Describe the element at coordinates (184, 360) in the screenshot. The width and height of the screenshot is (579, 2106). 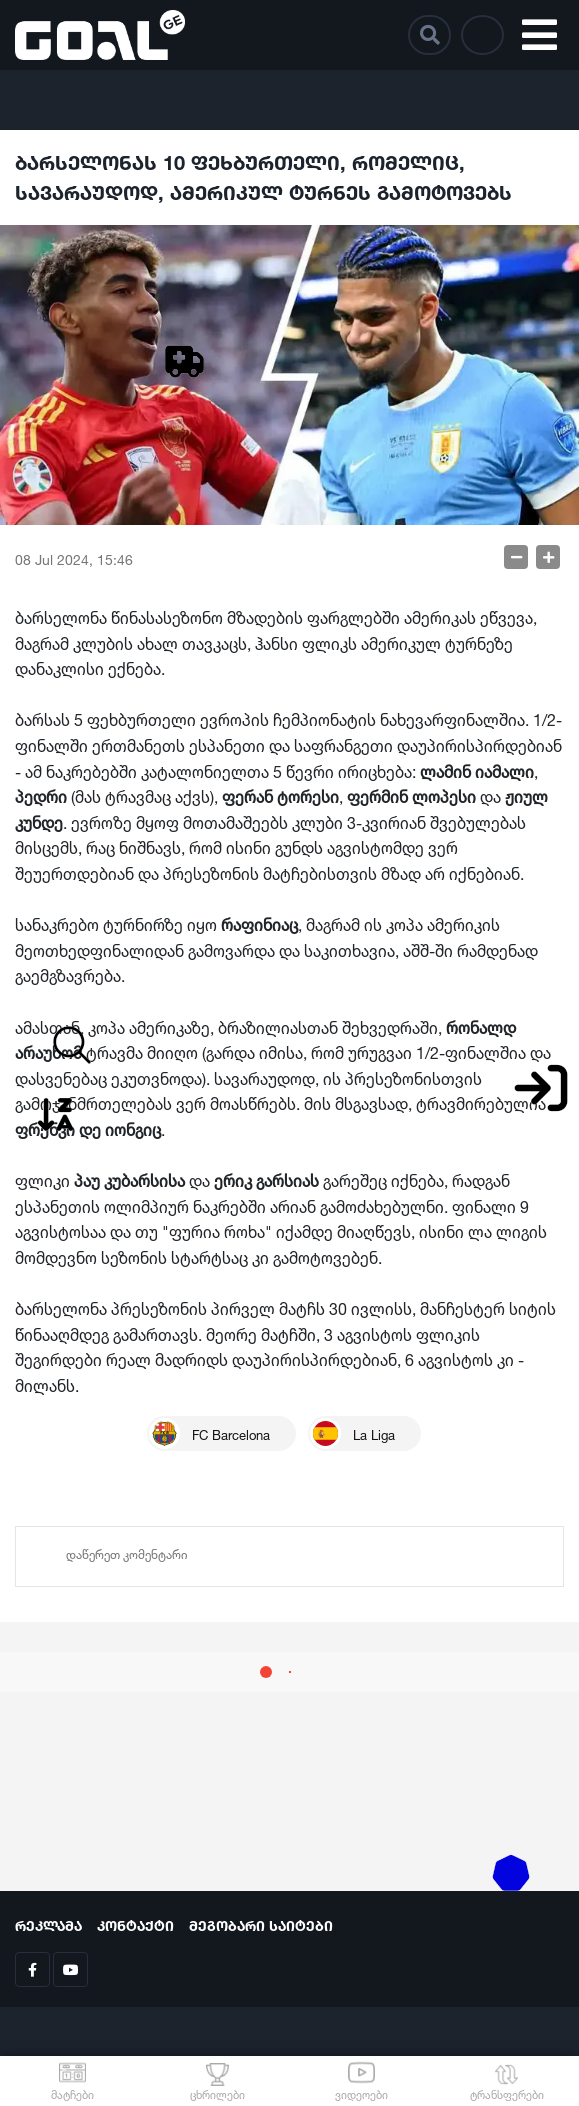
I see `request emergency medical services` at that location.